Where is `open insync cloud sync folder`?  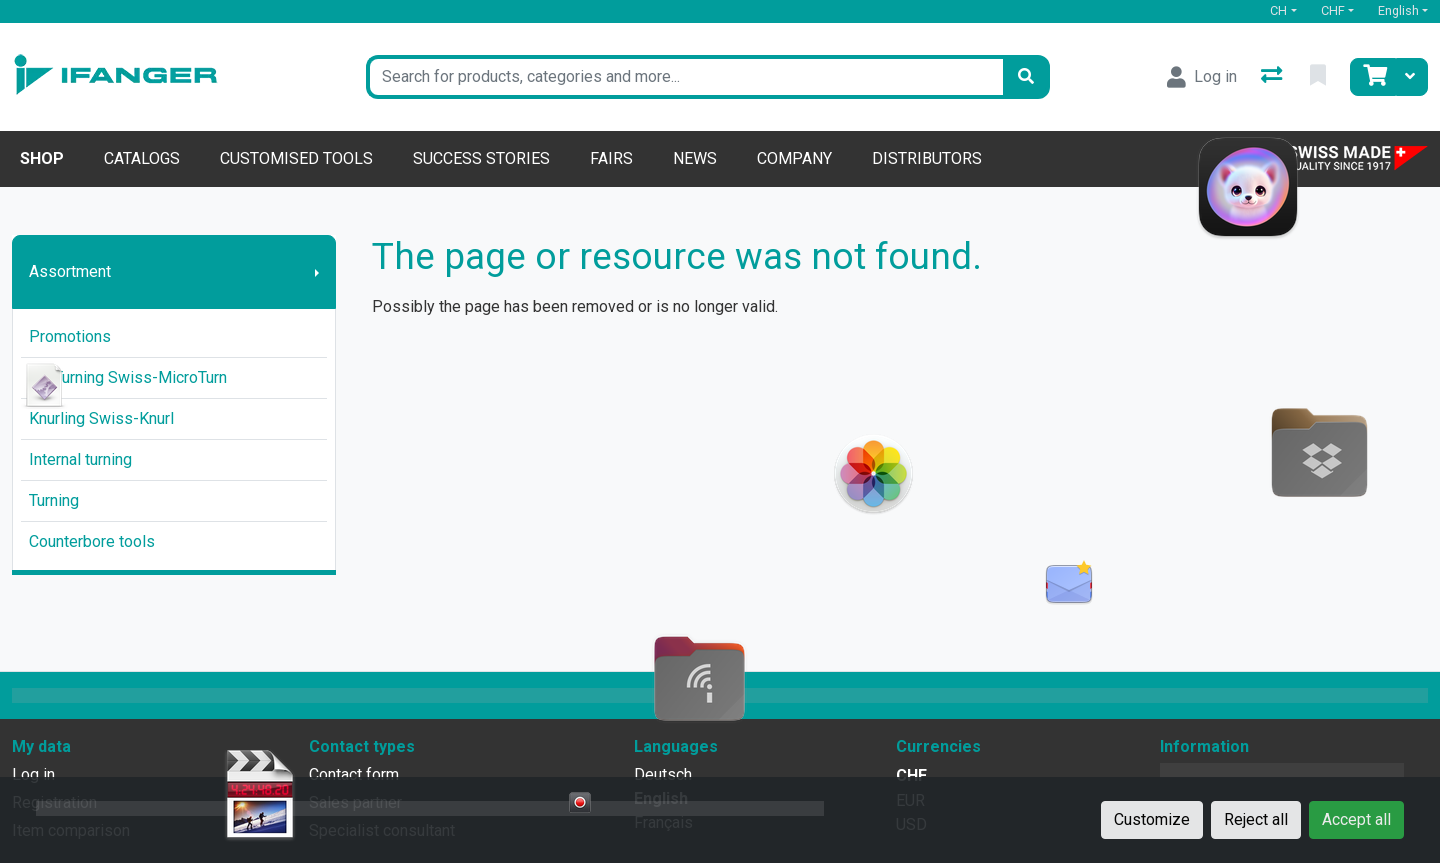
open insync cloud sync folder is located at coordinates (699, 678).